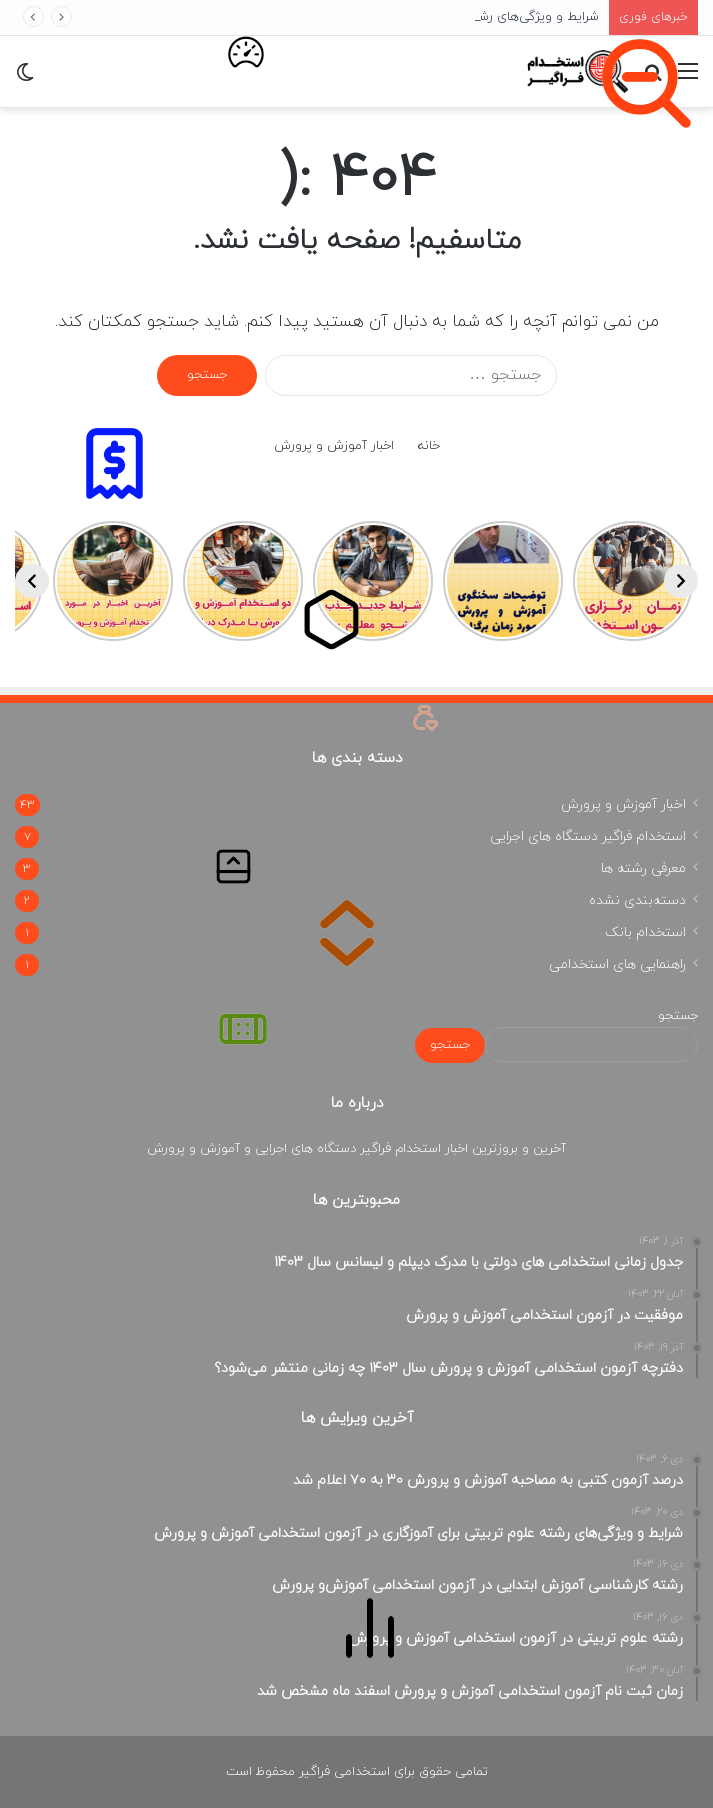 The width and height of the screenshot is (713, 1808). What do you see at coordinates (246, 52) in the screenshot?
I see `view performance or speed metrics` at bounding box center [246, 52].